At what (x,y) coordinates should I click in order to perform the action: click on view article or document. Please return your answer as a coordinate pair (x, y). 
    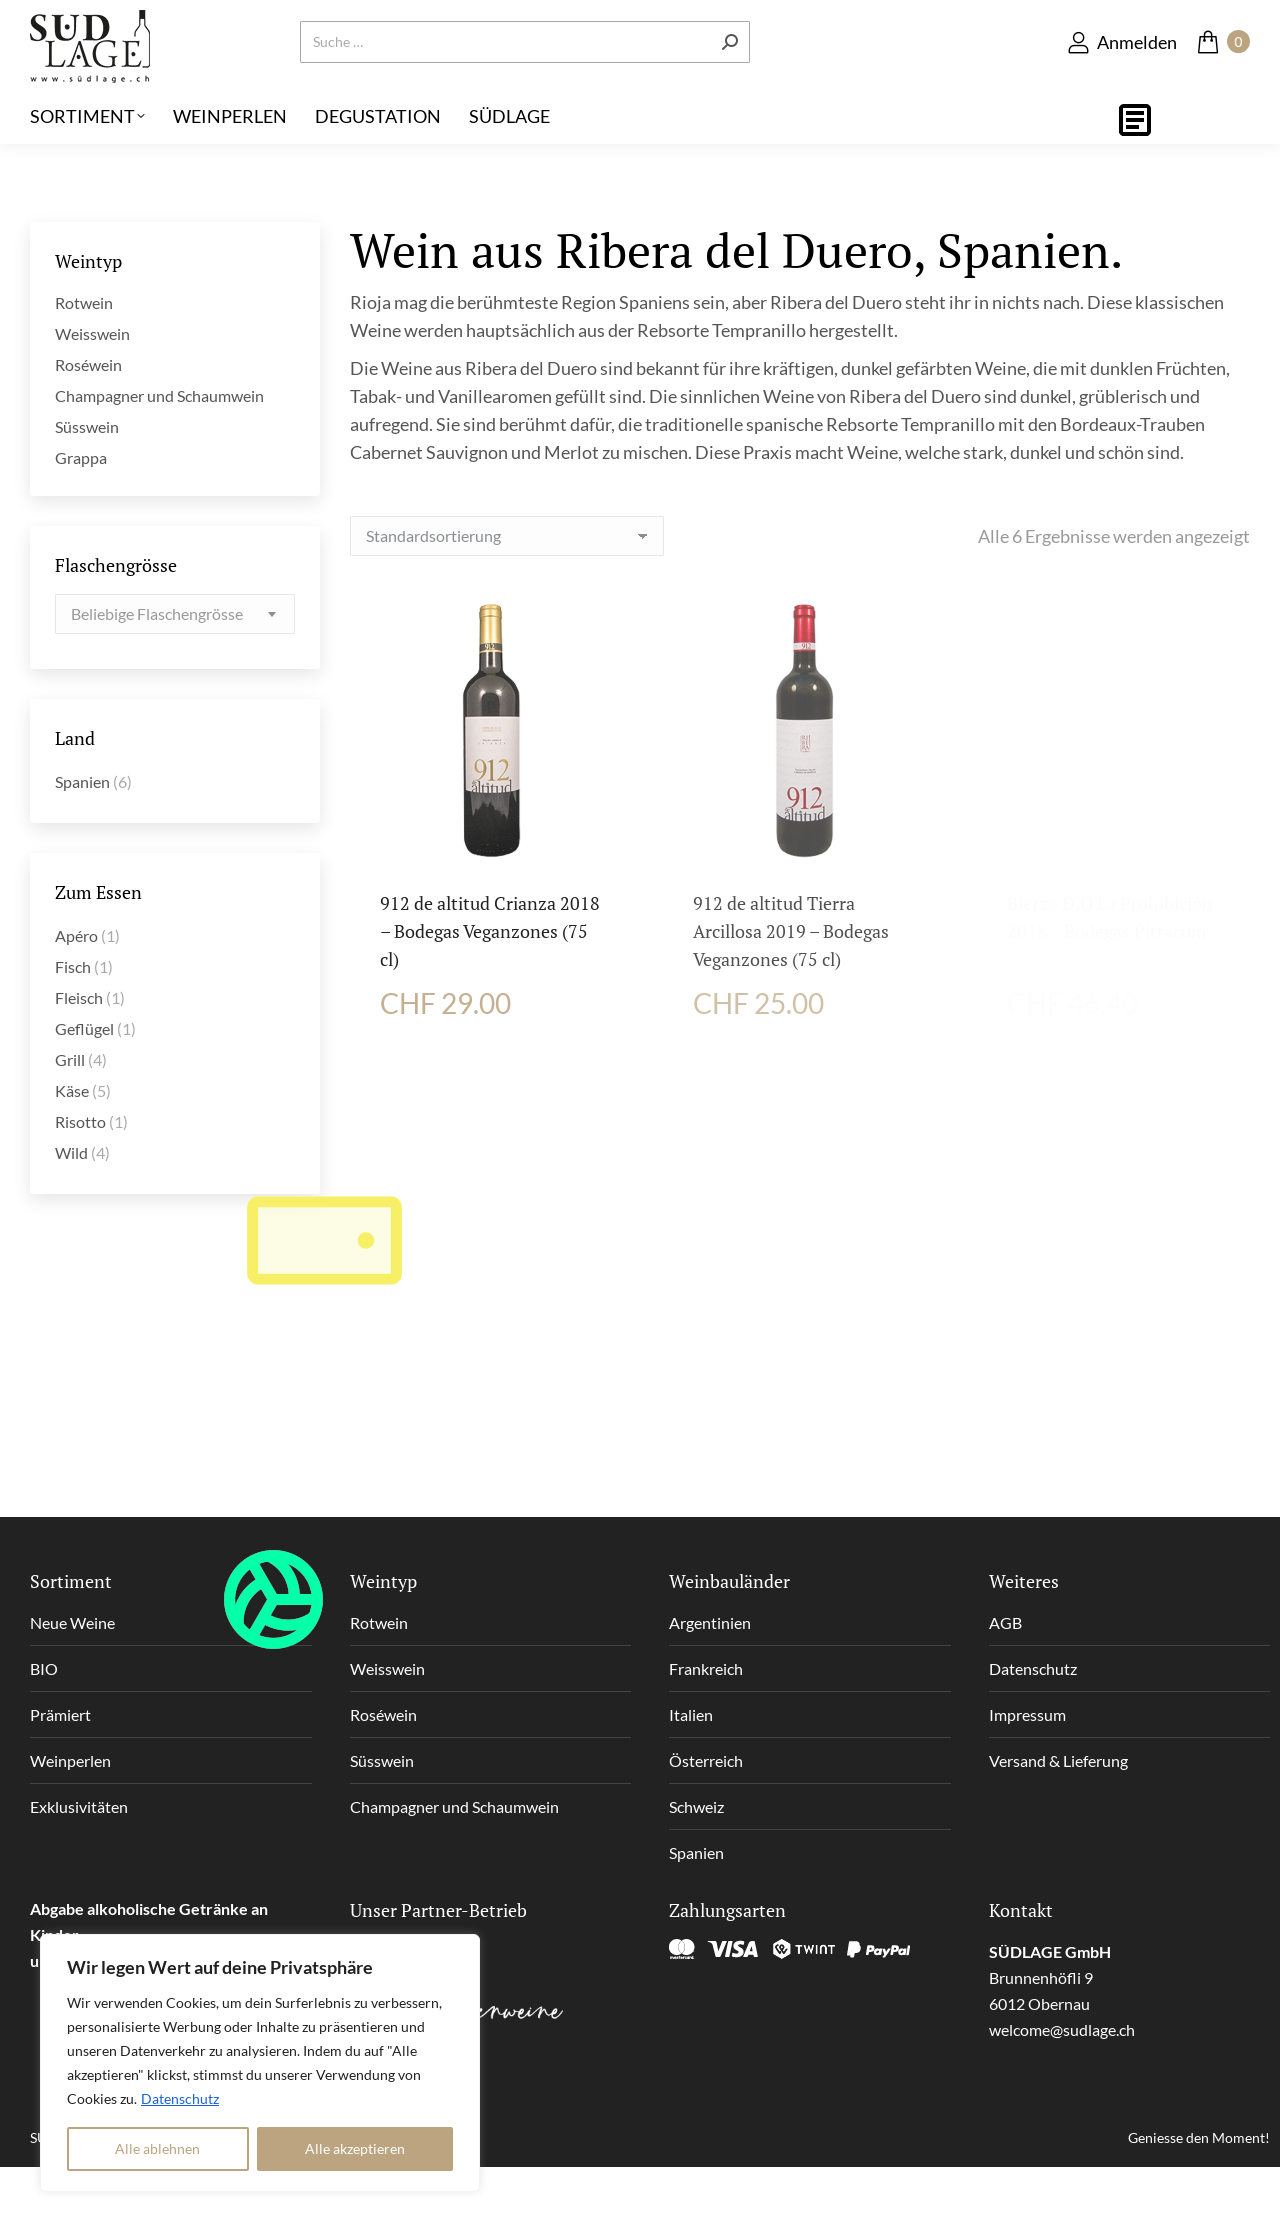
    Looking at the image, I should click on (1135, 120).